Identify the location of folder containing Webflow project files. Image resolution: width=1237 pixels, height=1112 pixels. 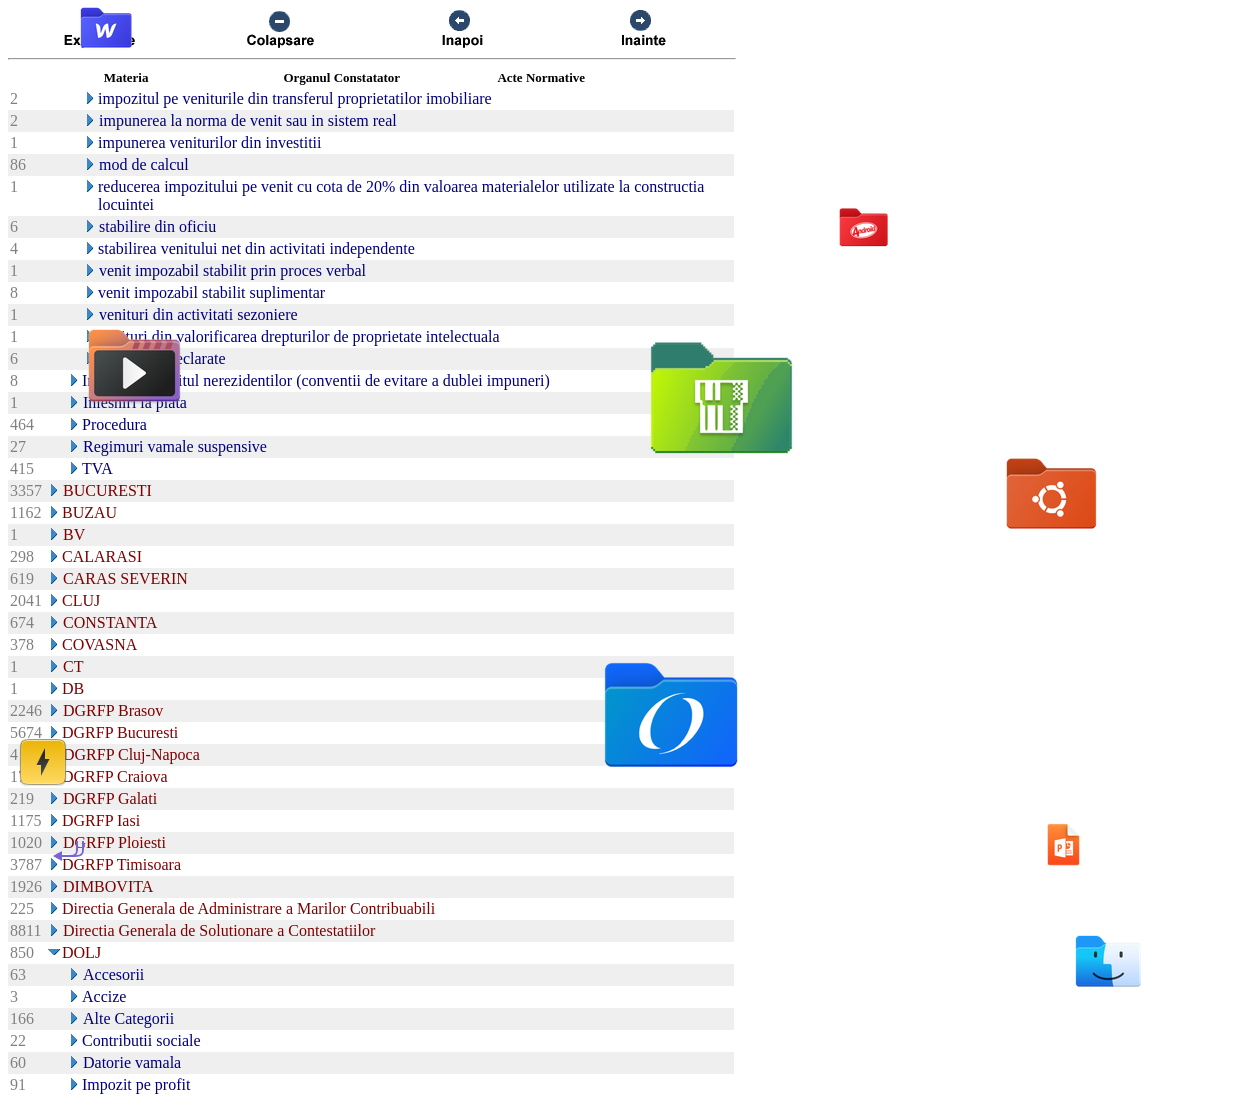
(106, 29).